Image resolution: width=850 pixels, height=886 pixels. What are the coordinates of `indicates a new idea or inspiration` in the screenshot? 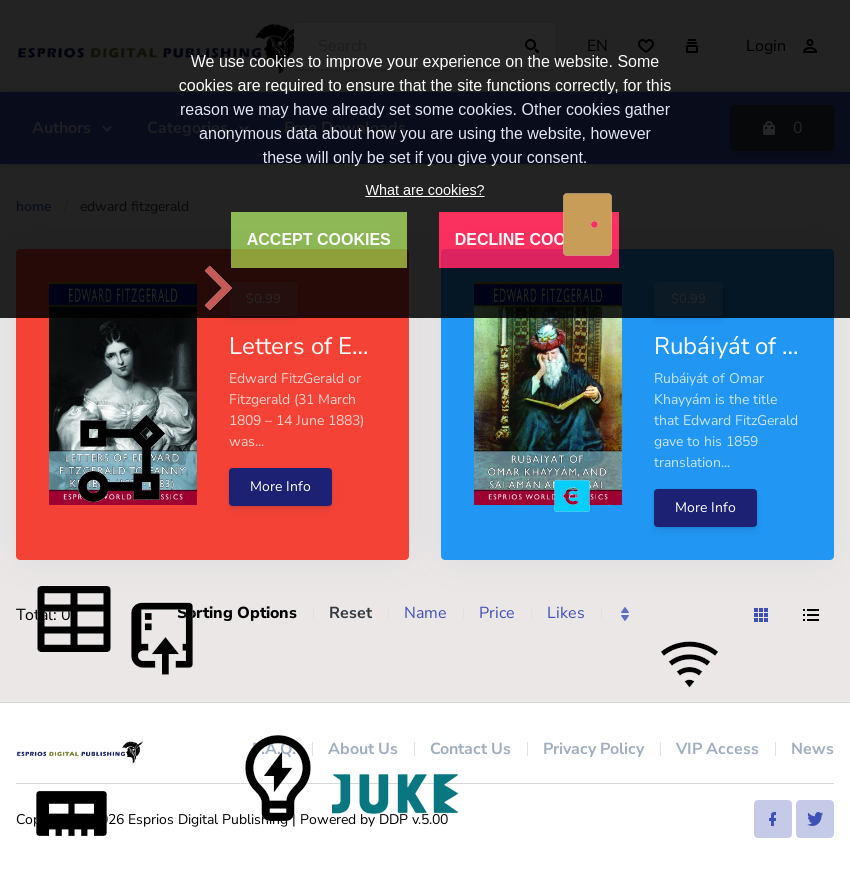 It's located at (278, 776).